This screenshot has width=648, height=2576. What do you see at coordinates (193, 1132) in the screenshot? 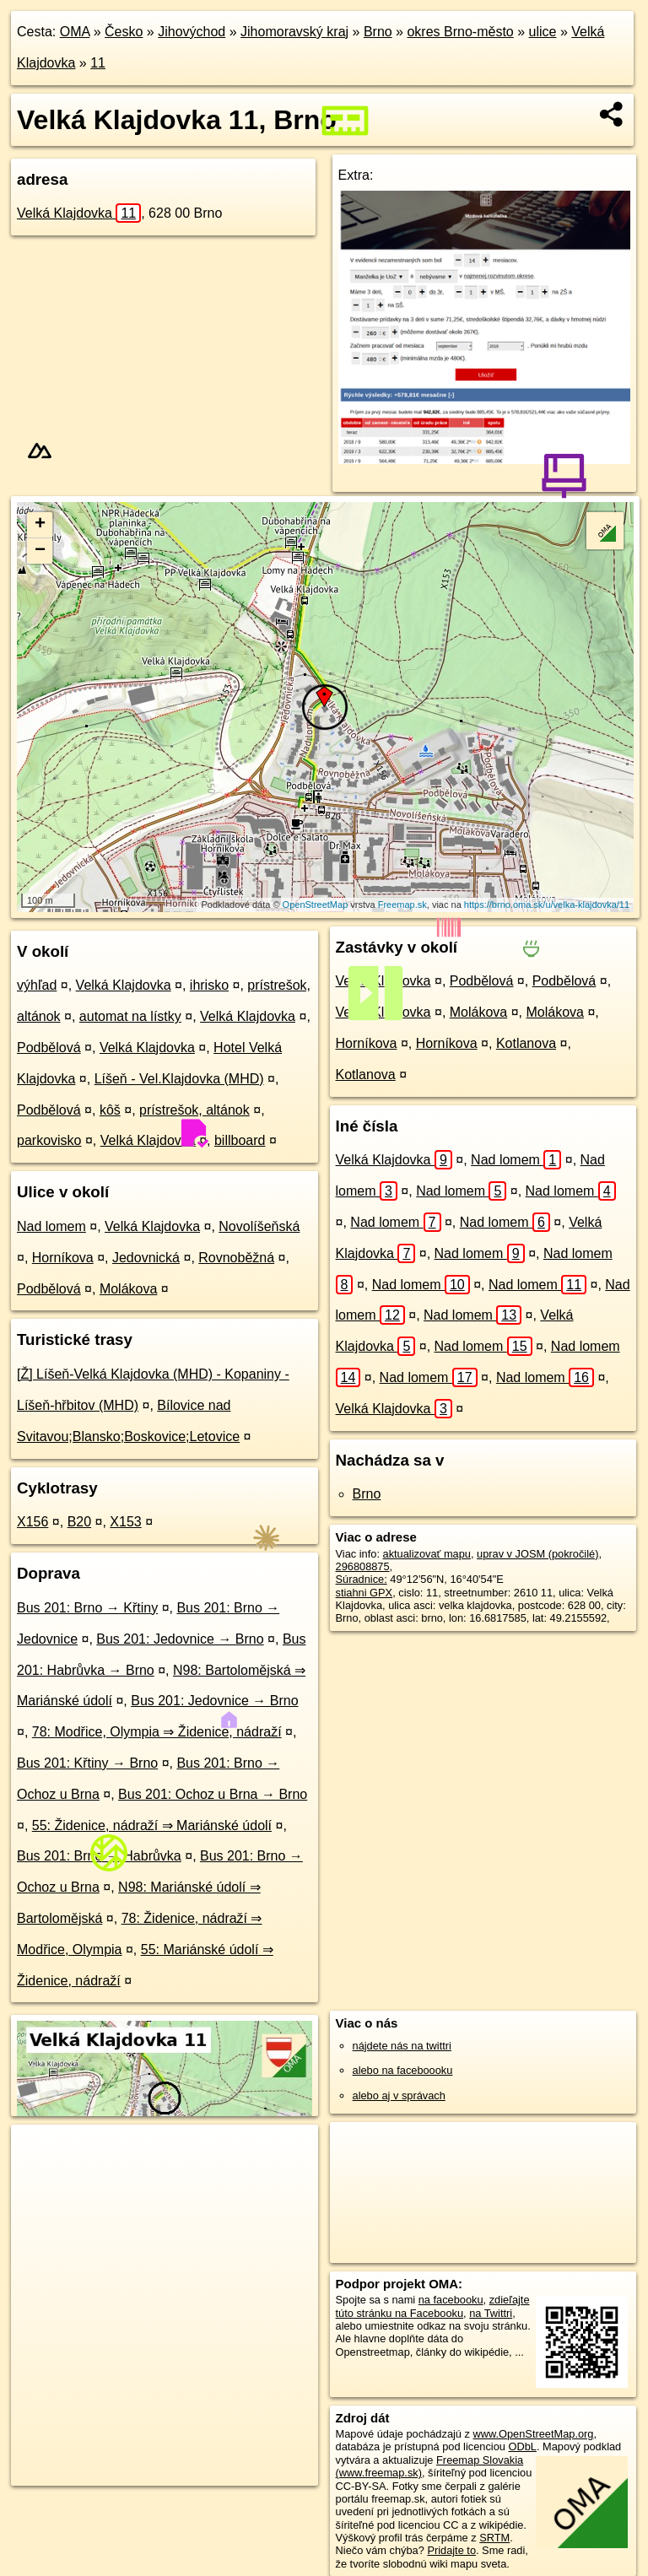
I see `file successfully uploaded or verified` at bounding box center [193, 1132].